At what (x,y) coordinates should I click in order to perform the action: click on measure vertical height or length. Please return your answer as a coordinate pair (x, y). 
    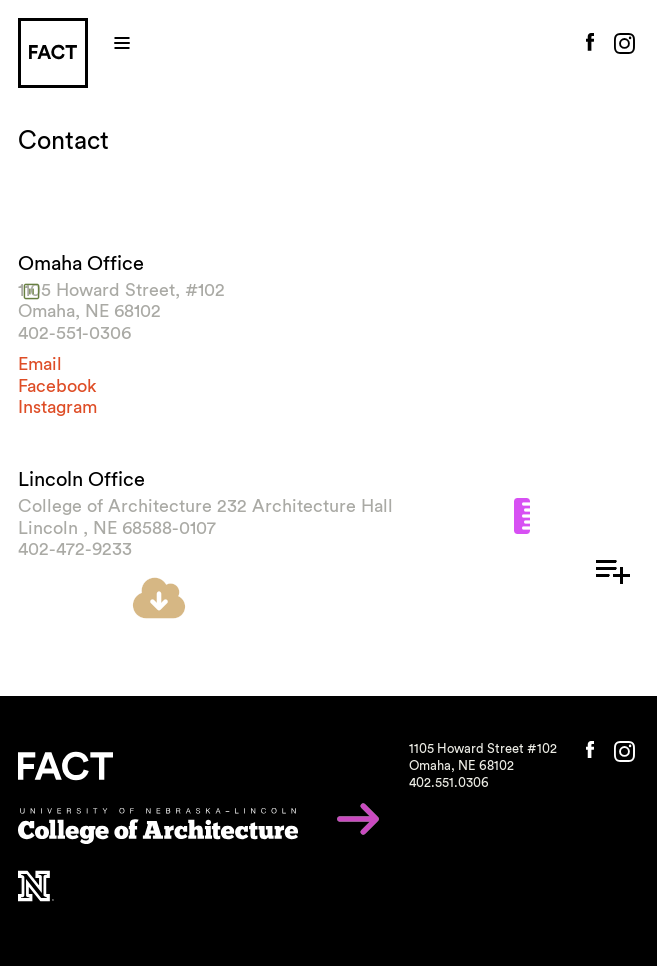
    Looking at the image, I should click on (522, 516).